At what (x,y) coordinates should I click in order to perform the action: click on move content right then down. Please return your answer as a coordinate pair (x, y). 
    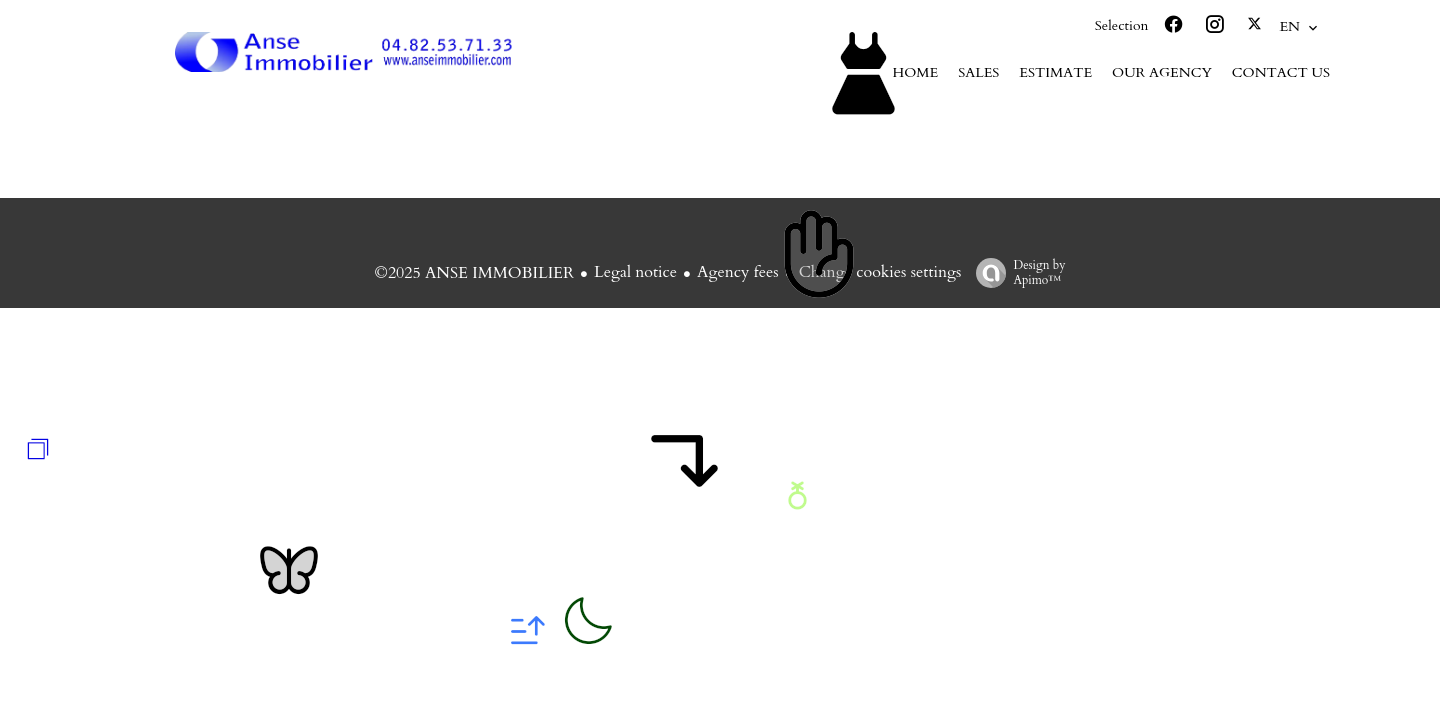
    Looking at the image, I should click on (684, 458).